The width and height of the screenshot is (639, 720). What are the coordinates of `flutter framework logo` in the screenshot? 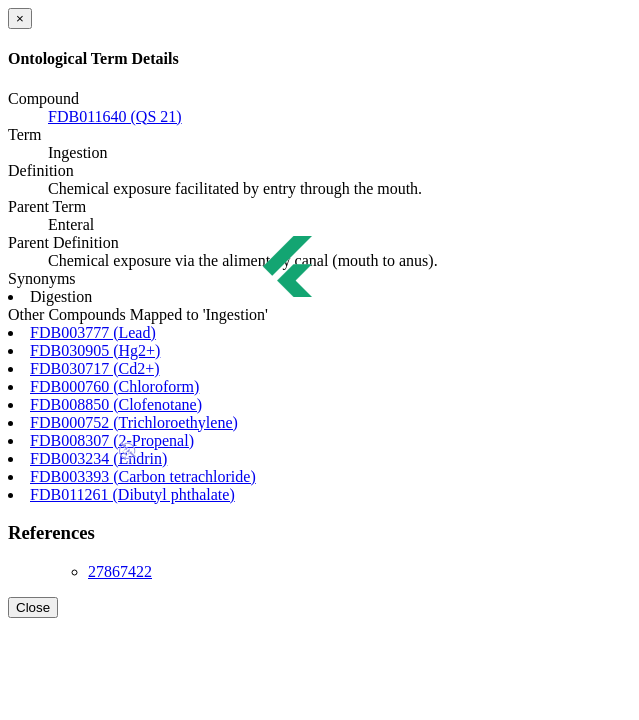 It's located at (287, 266).